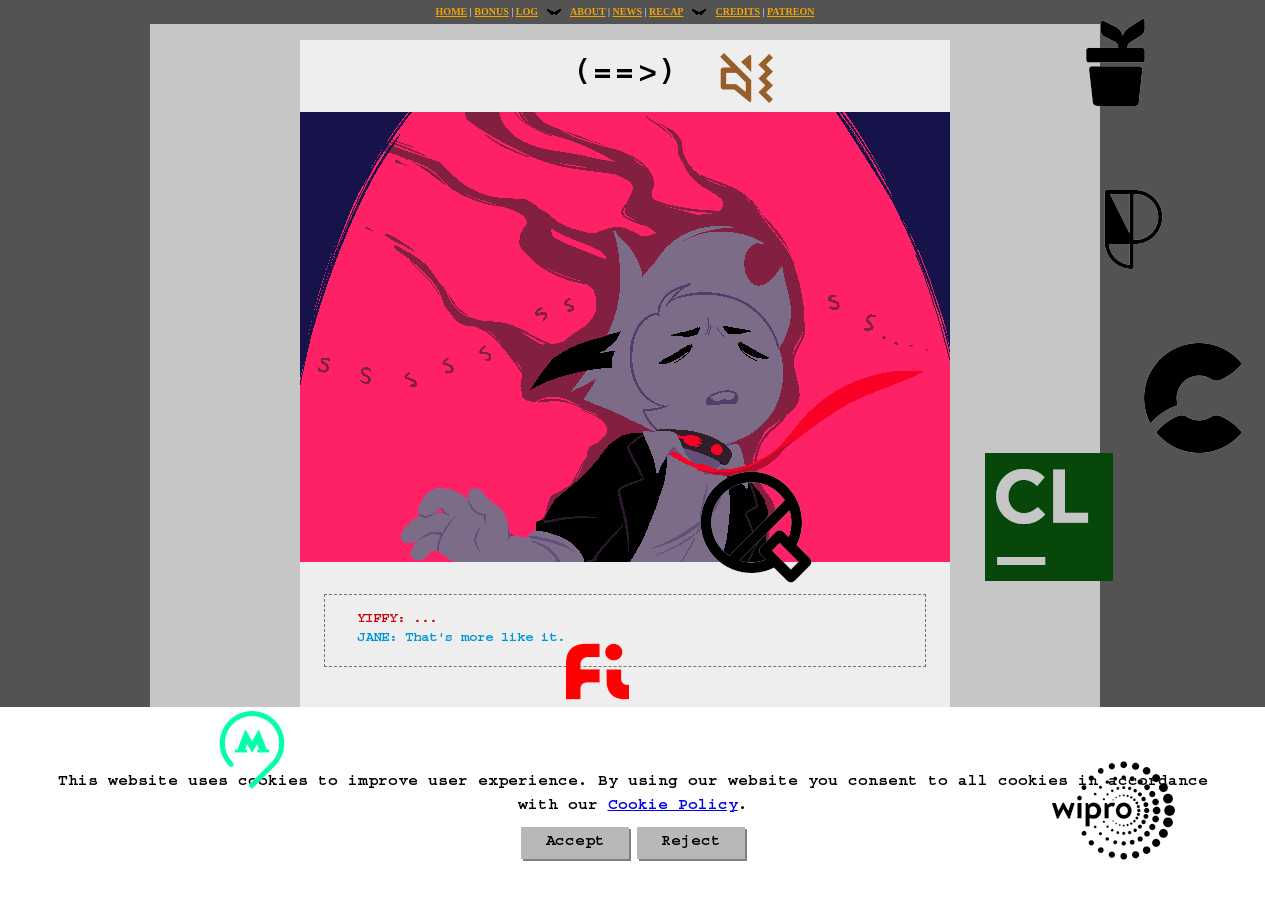 The width and height of the screenshot is (1265, 923). What do you see at coordinates (748, 78) in the screenshot?
I see `mute sound and enable vibrate mode` at bounding box center [748, 78].